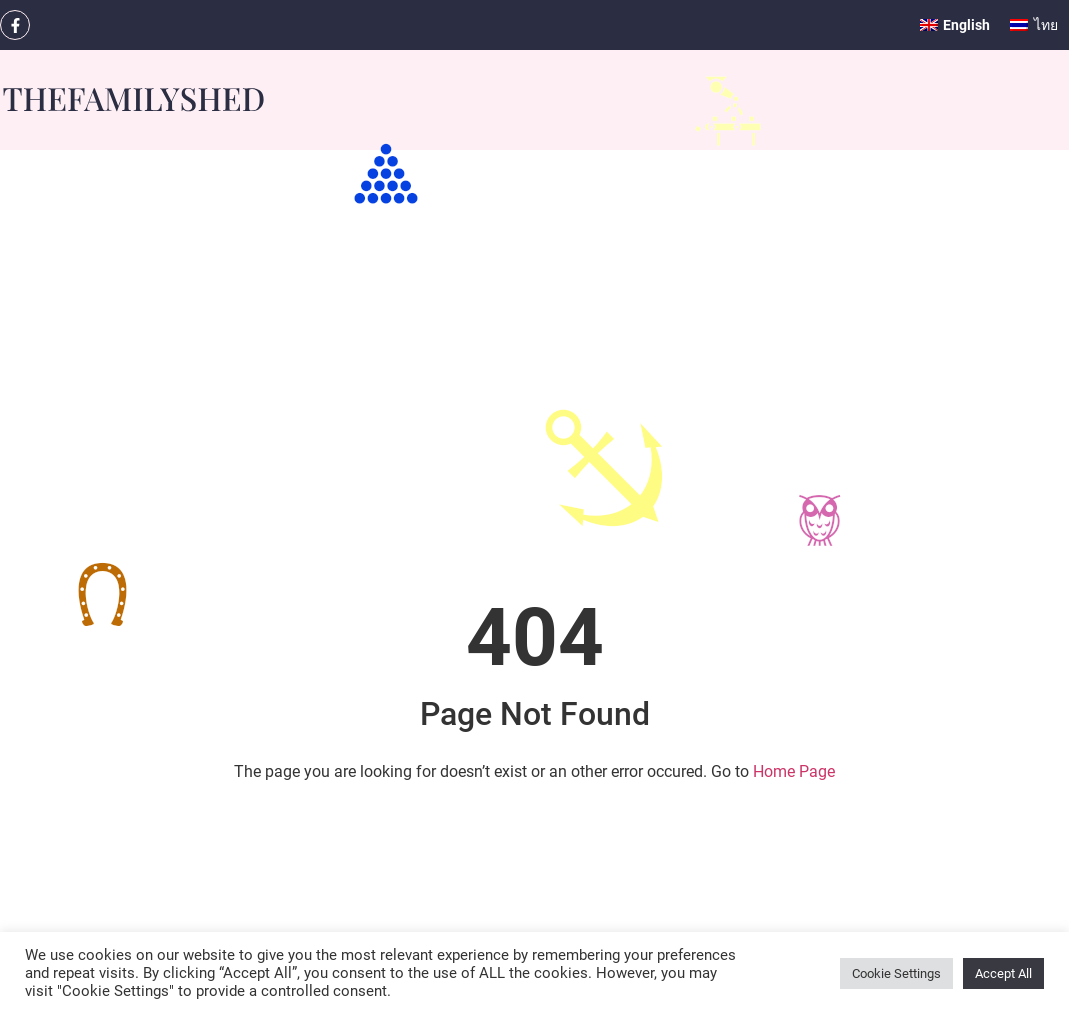  Describe the element at coordinates (604, 467) in the screenshot. I see `navigate to maritime or nautical settings` at that location.